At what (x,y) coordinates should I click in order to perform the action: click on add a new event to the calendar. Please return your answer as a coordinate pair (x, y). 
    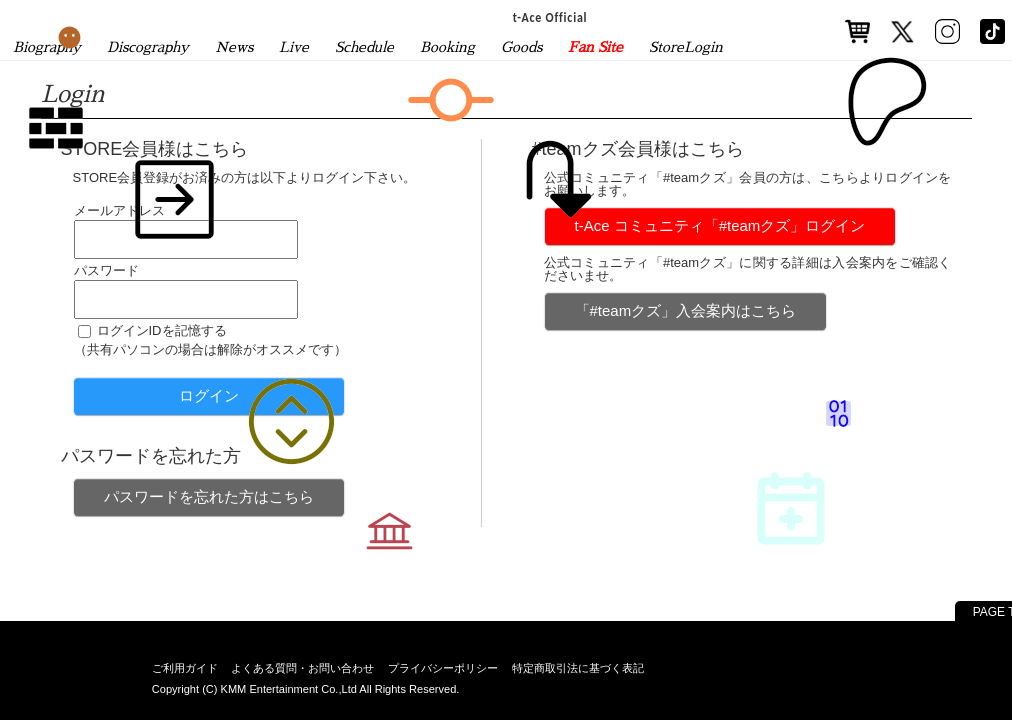
    Looking at the image, I should click on (791, 511).